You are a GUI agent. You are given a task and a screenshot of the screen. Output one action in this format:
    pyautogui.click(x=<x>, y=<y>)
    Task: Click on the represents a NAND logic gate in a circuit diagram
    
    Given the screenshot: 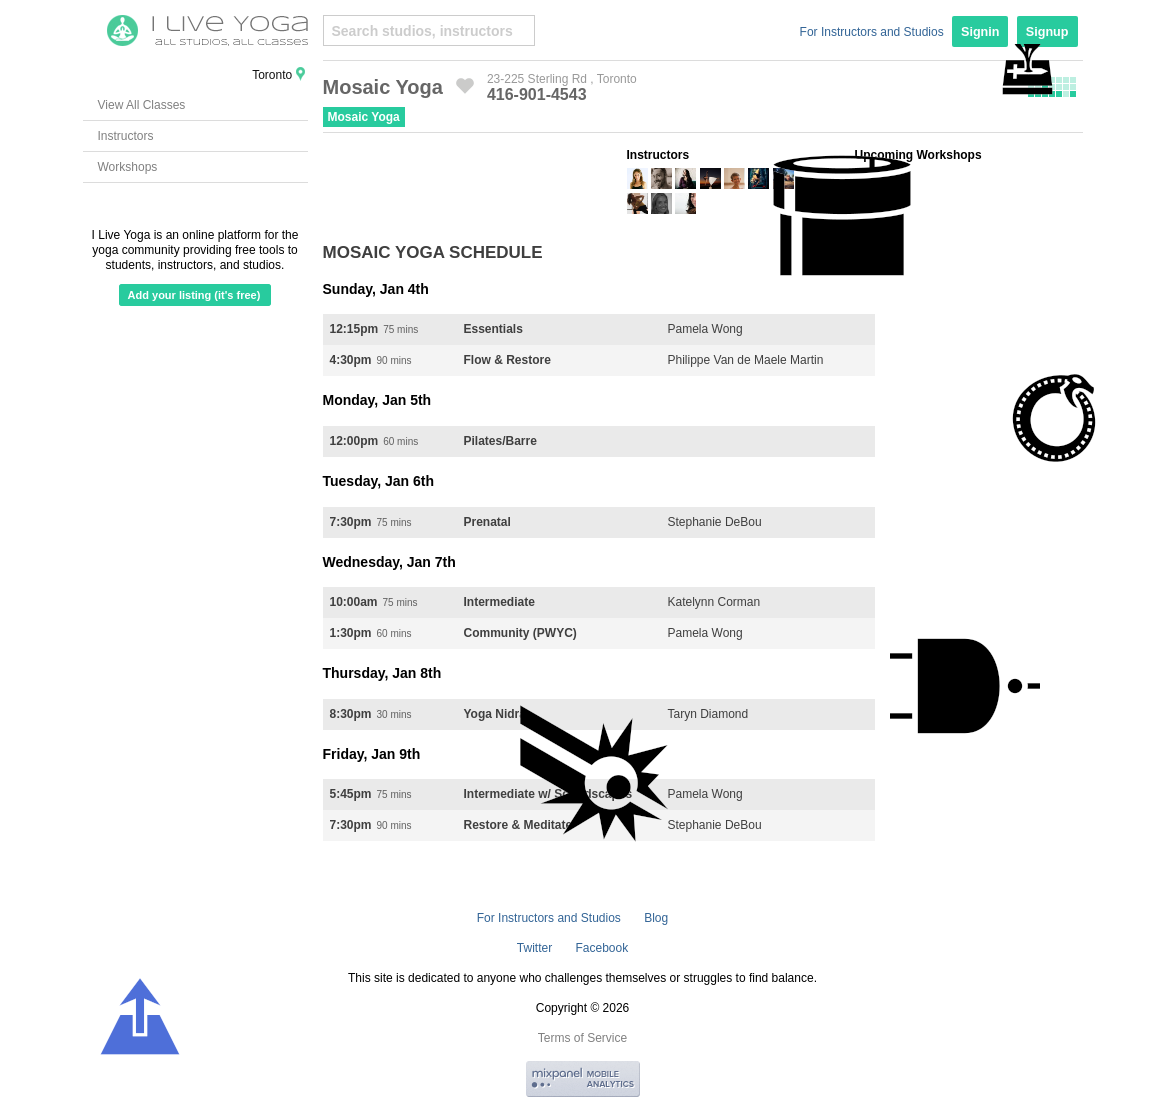 What is the action you would take?
    pyautogui.click(x=965, y=686)
    